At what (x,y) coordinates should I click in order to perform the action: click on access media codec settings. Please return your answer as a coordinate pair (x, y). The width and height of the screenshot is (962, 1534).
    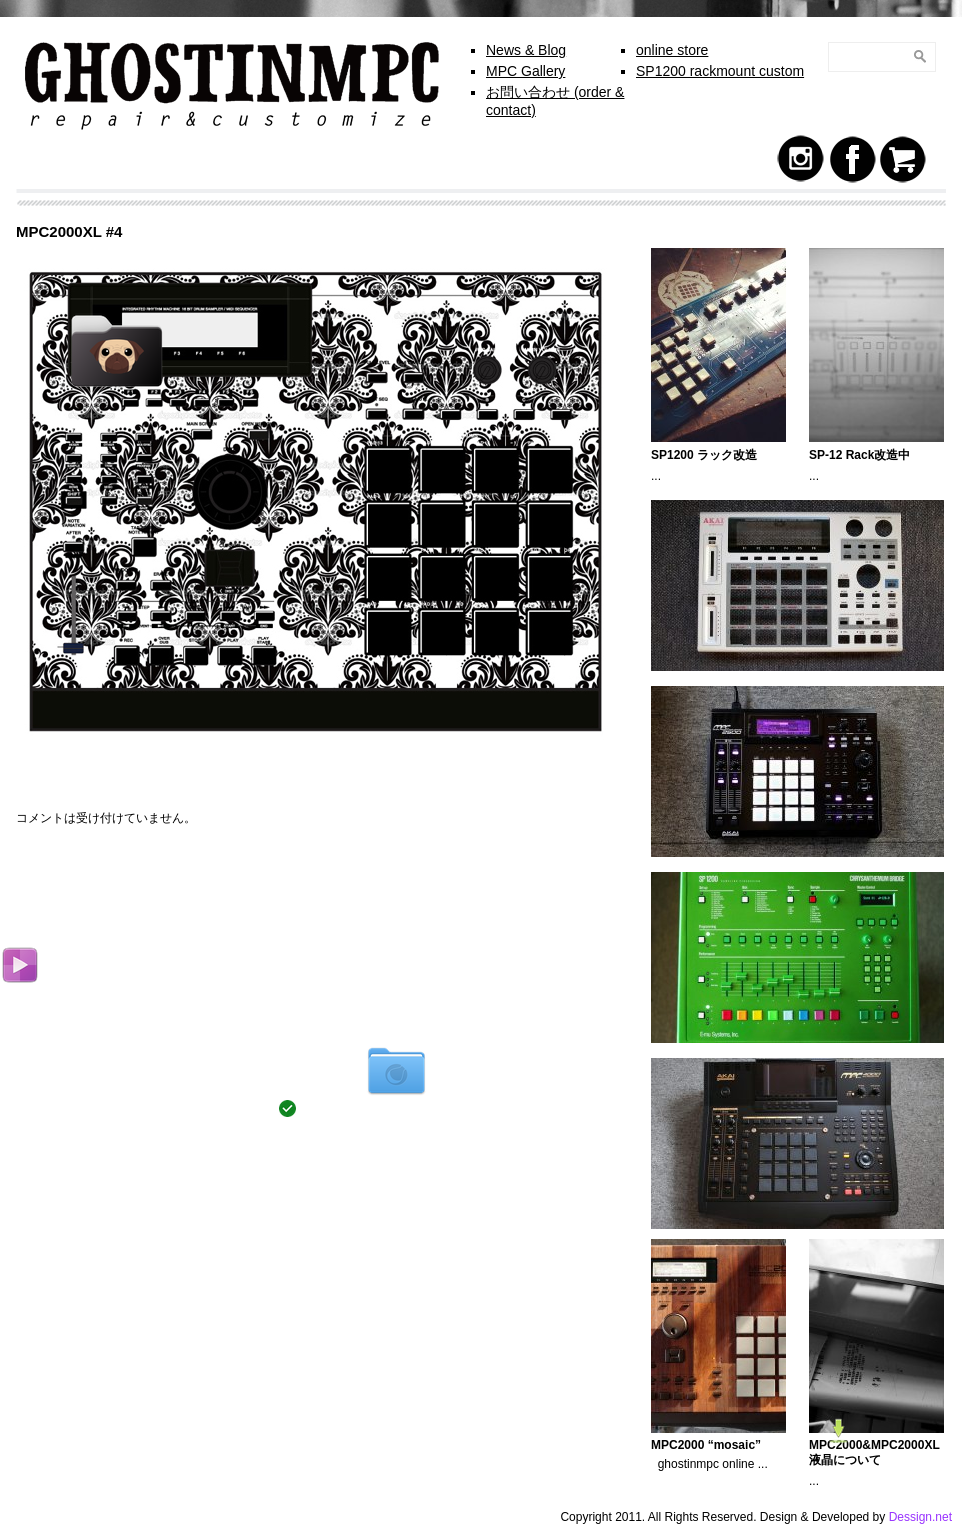
    Looking at the image, I should click on (20, 965).